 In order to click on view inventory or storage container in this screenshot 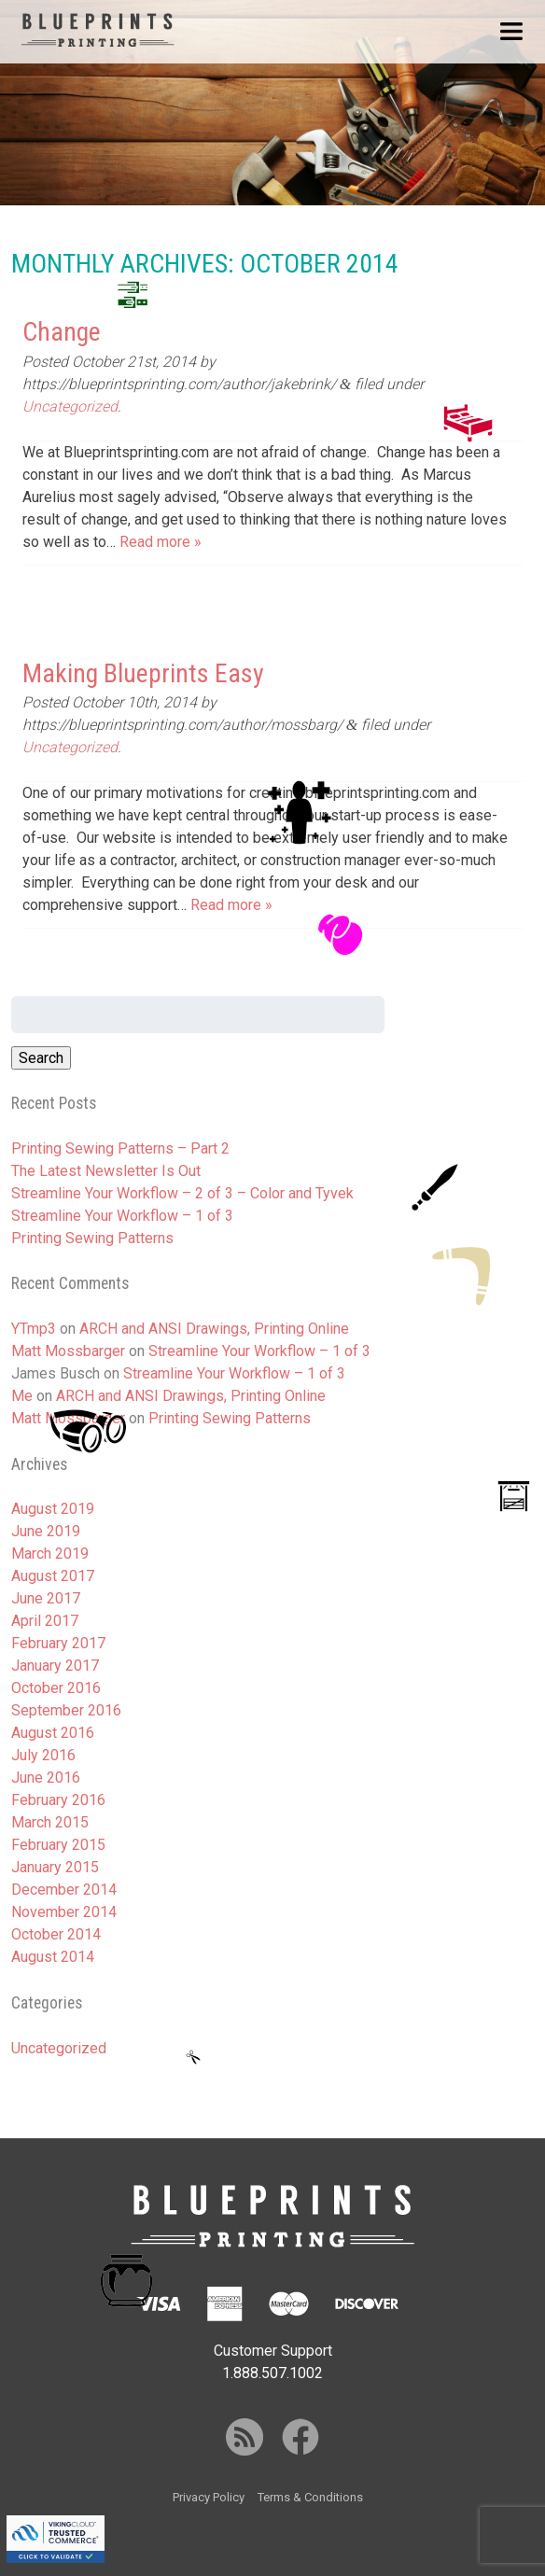, I will do `click(126, 2280)`.